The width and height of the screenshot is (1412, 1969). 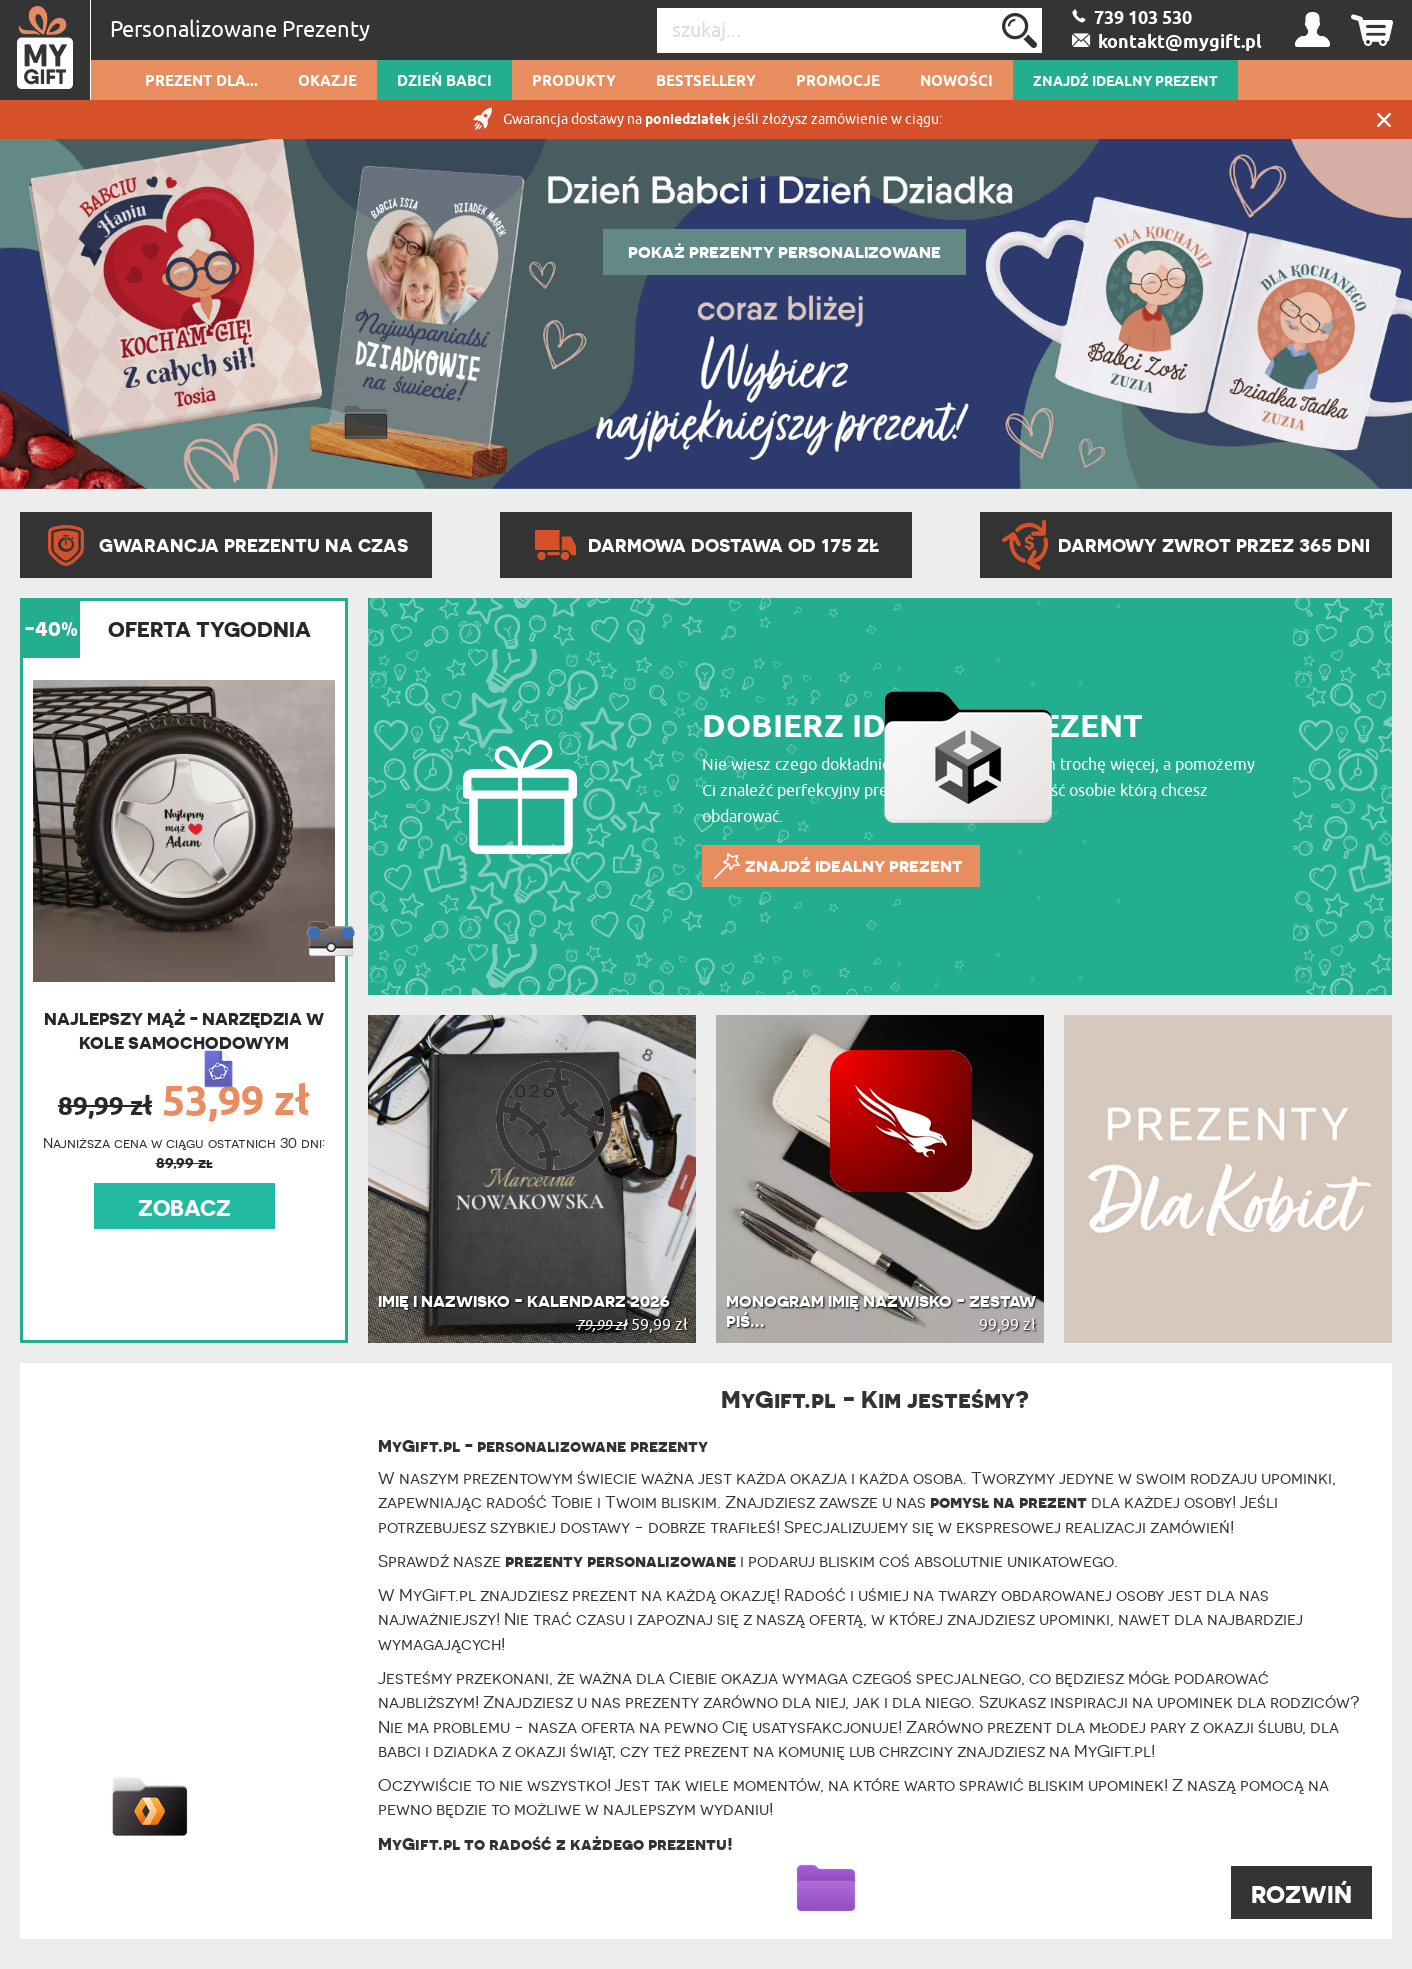 I want to click on access sports and activity emoji, so click(x=554, y=1119).